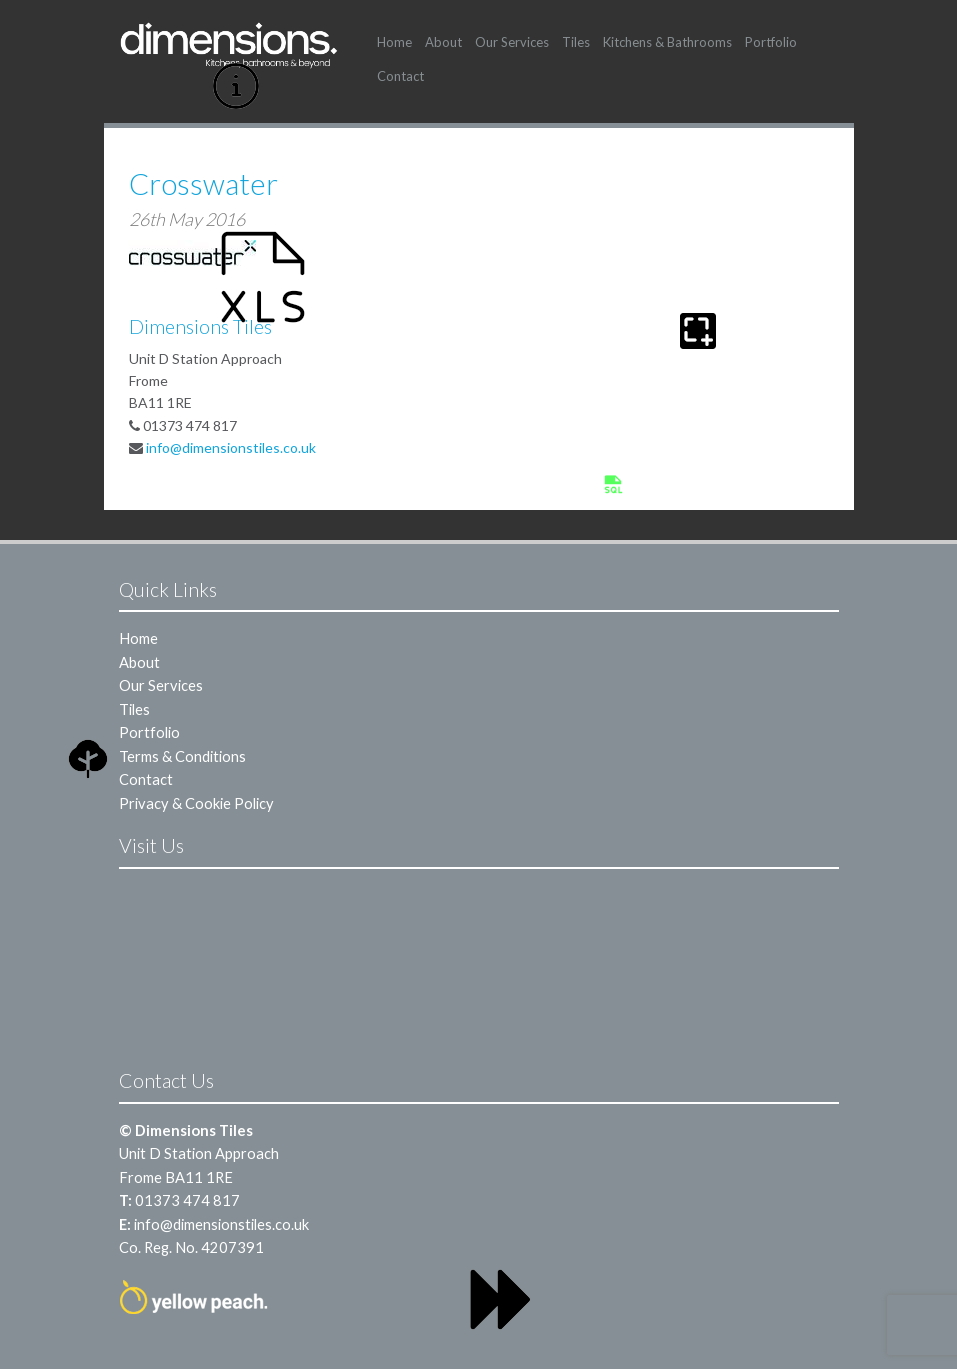  What do you see at coordinates (88, 759) in the screenshot?
I see `view parks or nature areas on a map` at bounding box center [88, 759].